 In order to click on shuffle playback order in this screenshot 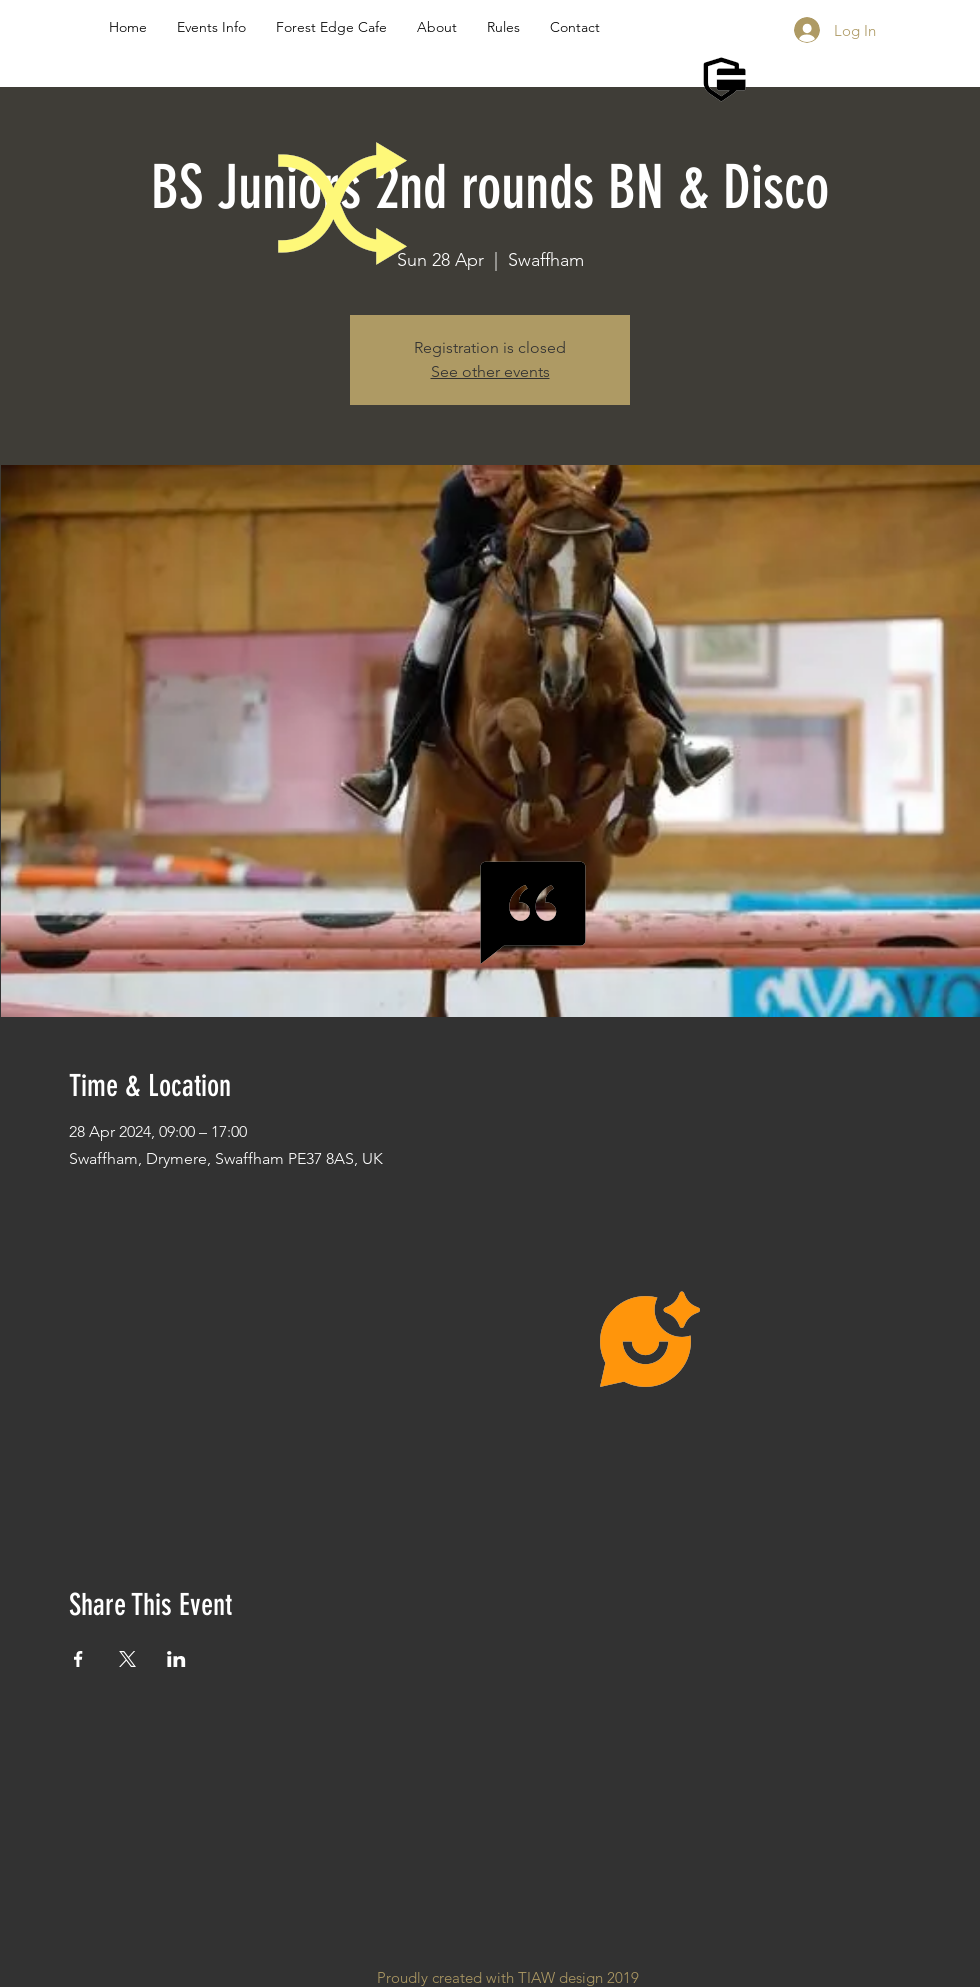, I will do `click(339, 203)`.